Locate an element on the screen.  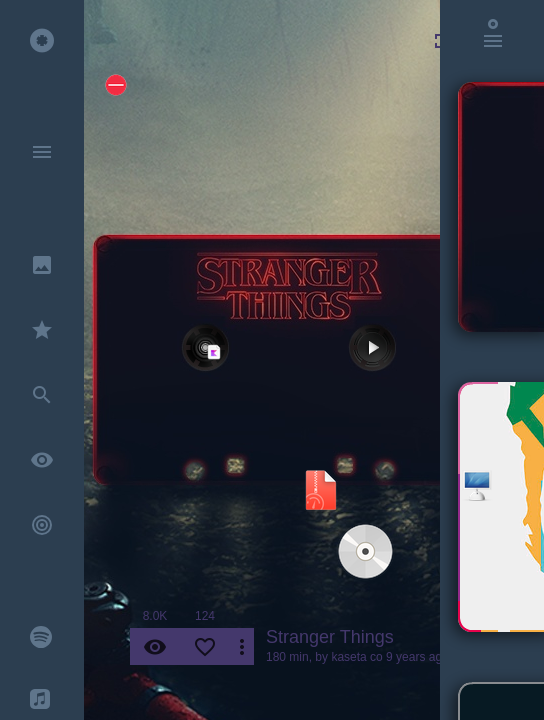
a kotlin source code file is located at coordinates (214, 352).